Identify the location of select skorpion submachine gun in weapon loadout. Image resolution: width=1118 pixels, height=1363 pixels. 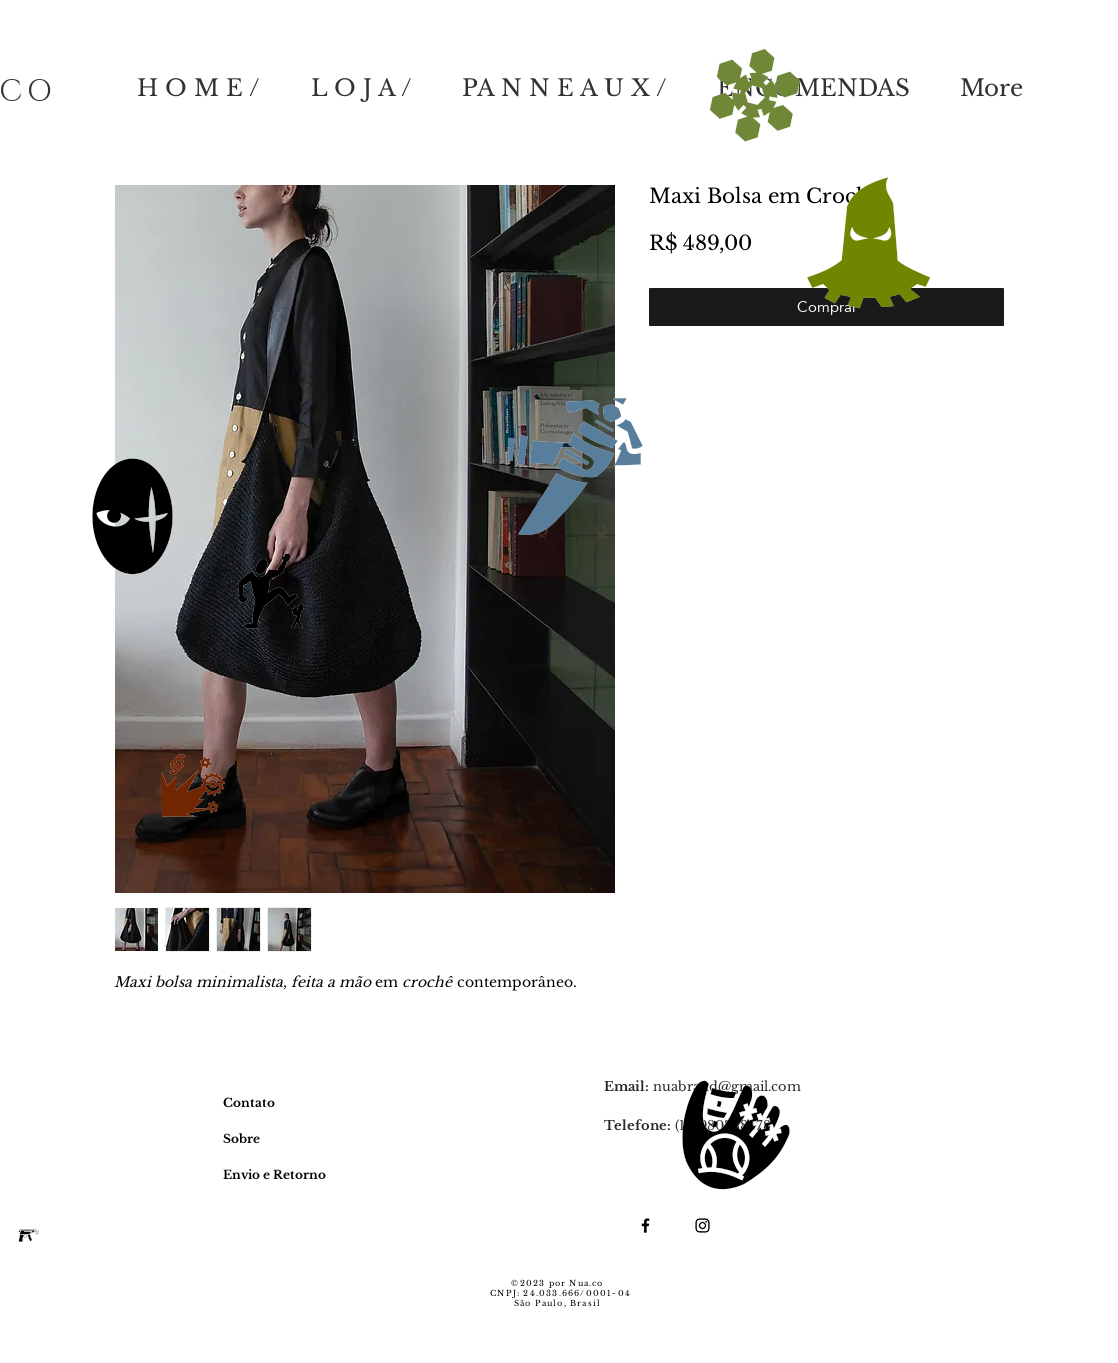
(28, 1235).